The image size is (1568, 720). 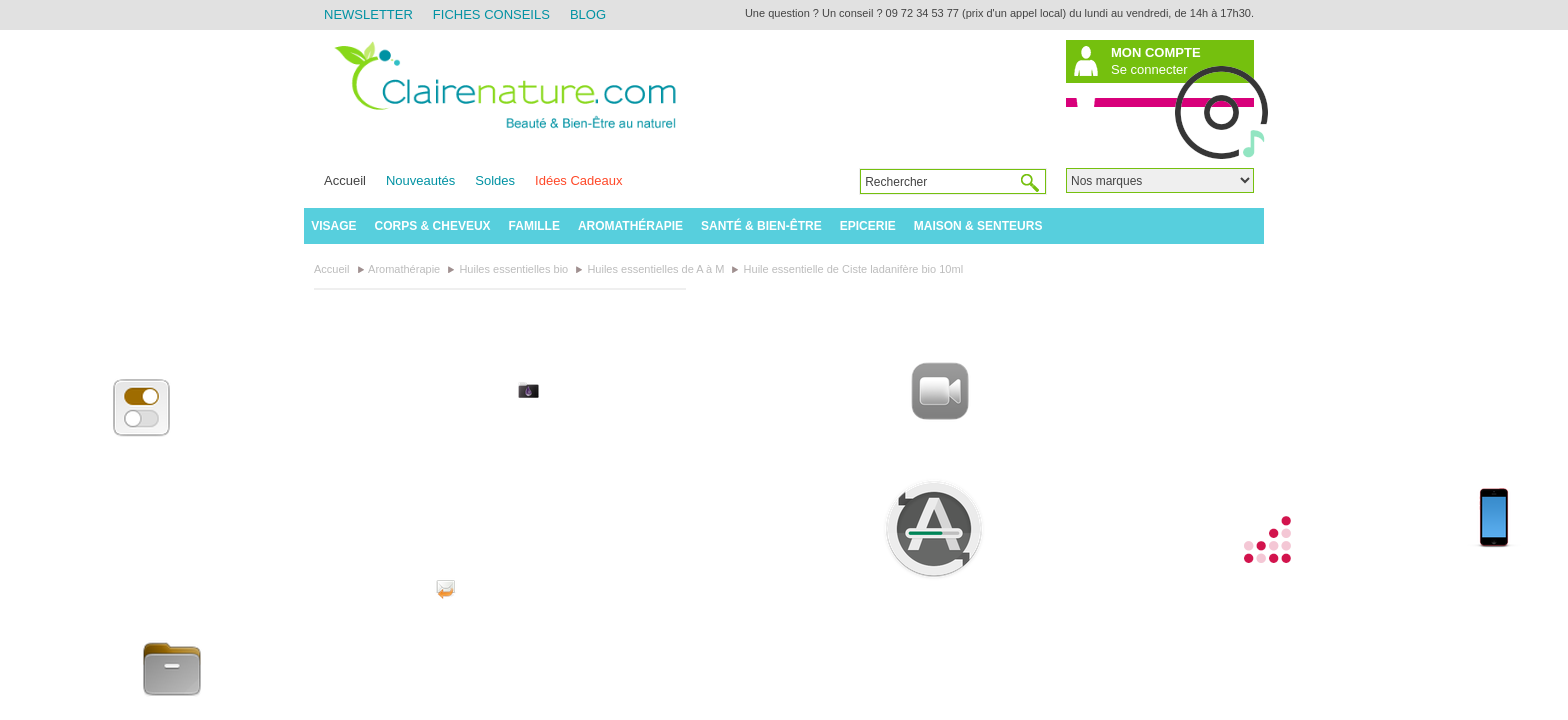 What do you see at coordinates (141, 407) in the screenshot?
I see `open system tweaks or settings customization` at bounding box center [141, 407].